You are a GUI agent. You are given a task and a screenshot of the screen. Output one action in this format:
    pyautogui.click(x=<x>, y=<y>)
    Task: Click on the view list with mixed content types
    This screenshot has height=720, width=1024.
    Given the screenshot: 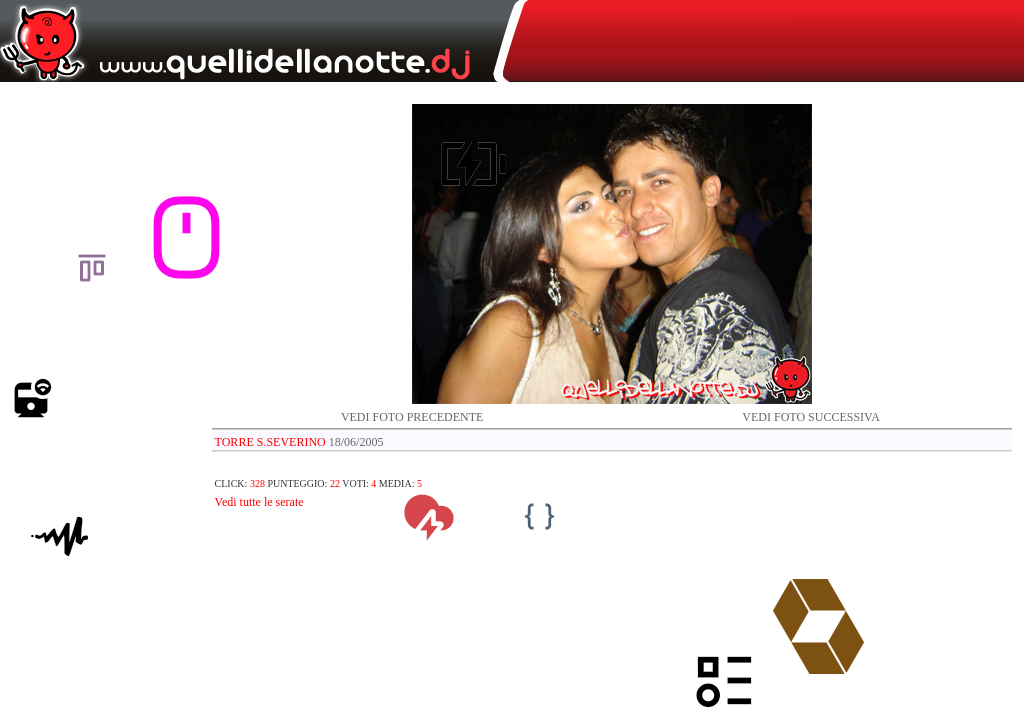 What is the action you would take?
    pyautogui.click(x=724, y=680)
    